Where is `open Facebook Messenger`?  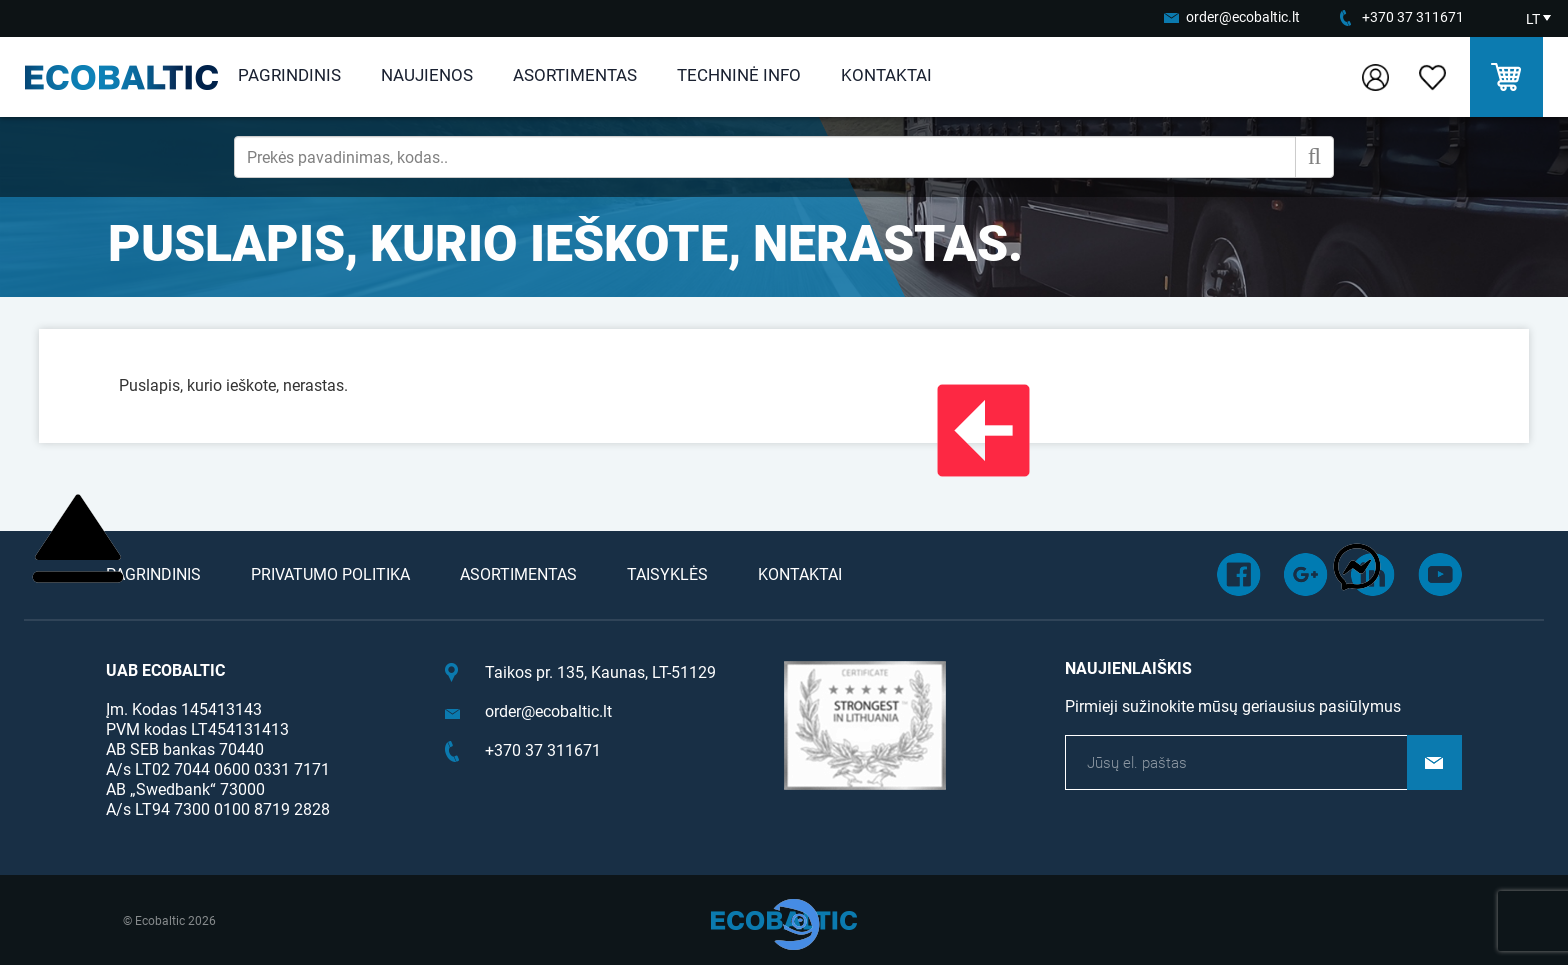 open Facebook Messenger is located at coordinates (1357, 567).